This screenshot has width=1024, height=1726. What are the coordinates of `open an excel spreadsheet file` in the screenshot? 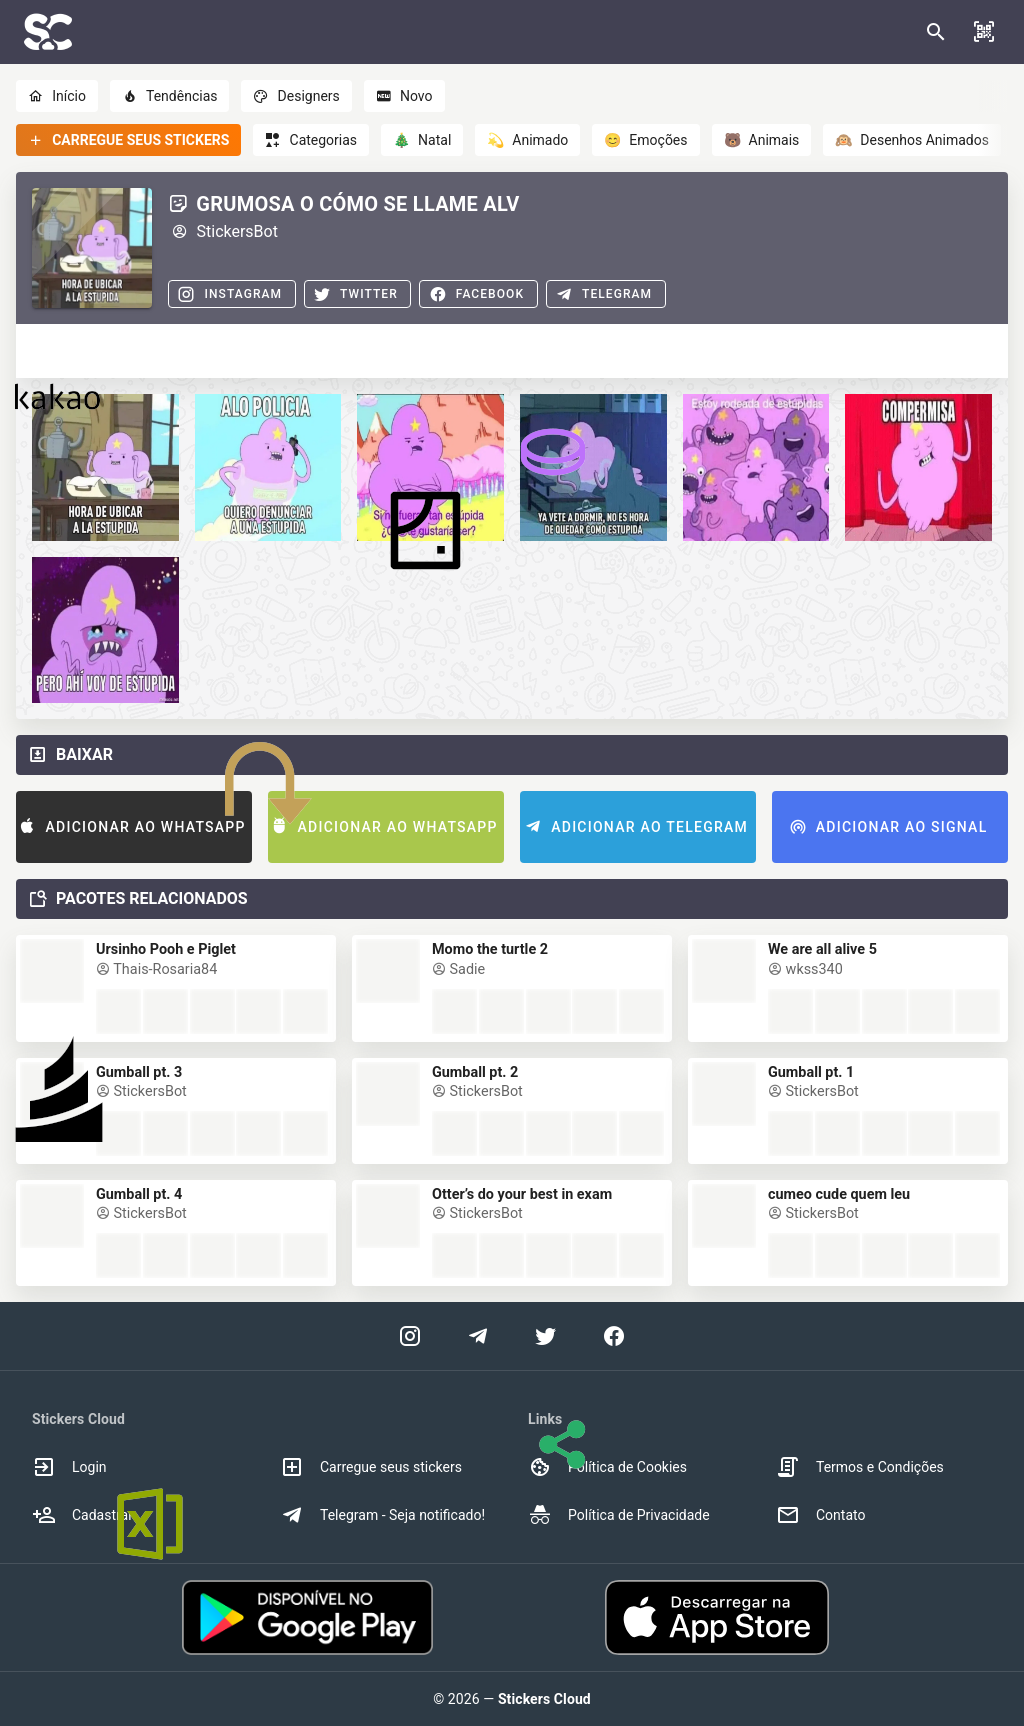 It's located at (150, 1524).